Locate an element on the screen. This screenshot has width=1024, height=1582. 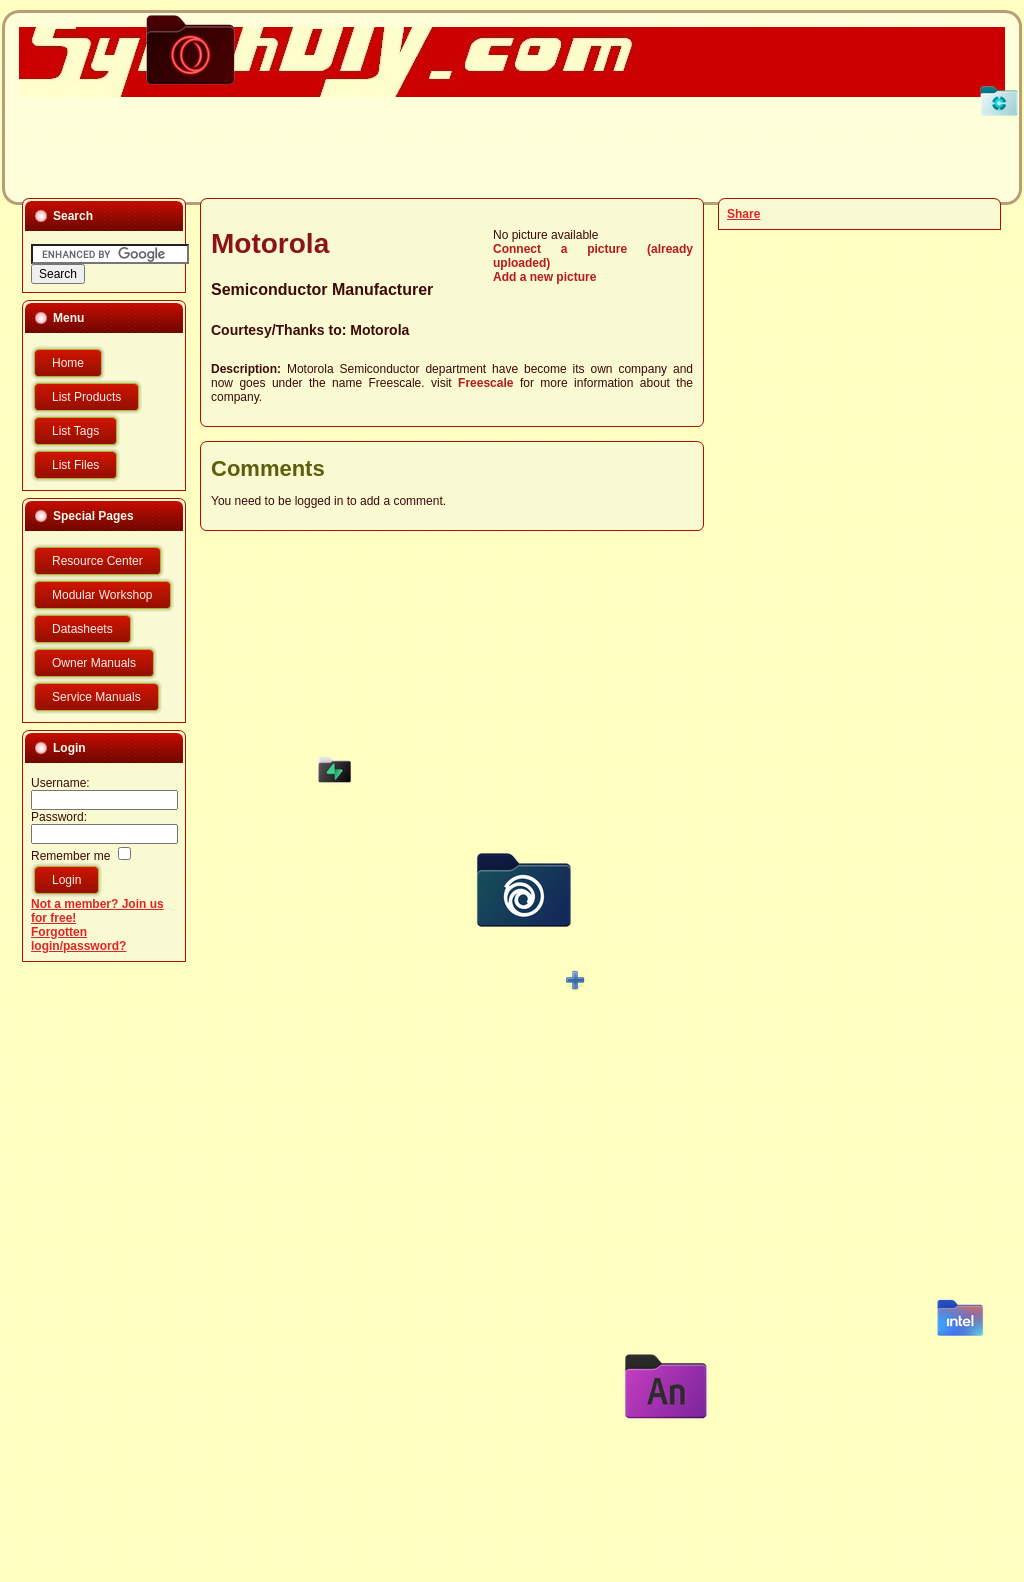
open folder containing Adobe Animate project files is located at coordinates (665, 1388).